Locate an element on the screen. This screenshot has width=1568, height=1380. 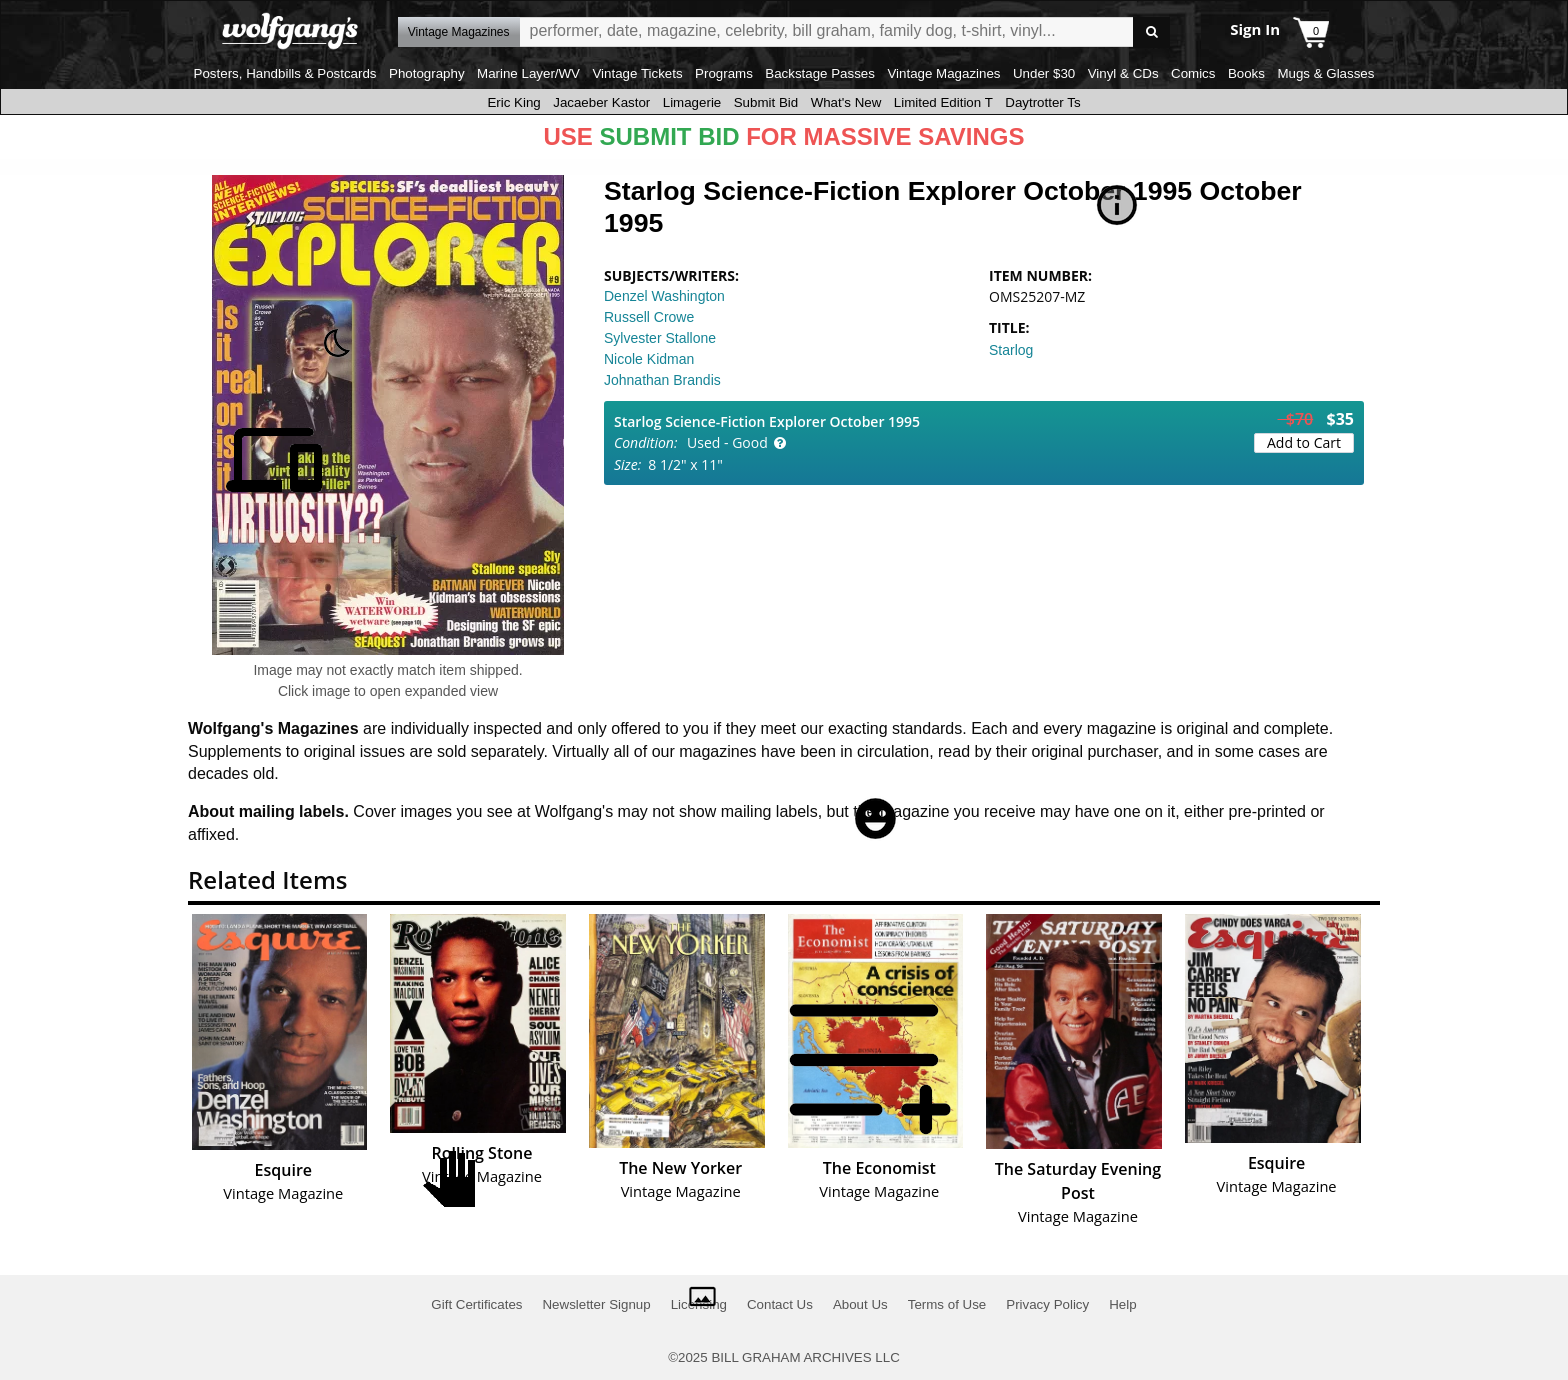
enable bedtime or sleep mode is located at coordinates (338, 343).